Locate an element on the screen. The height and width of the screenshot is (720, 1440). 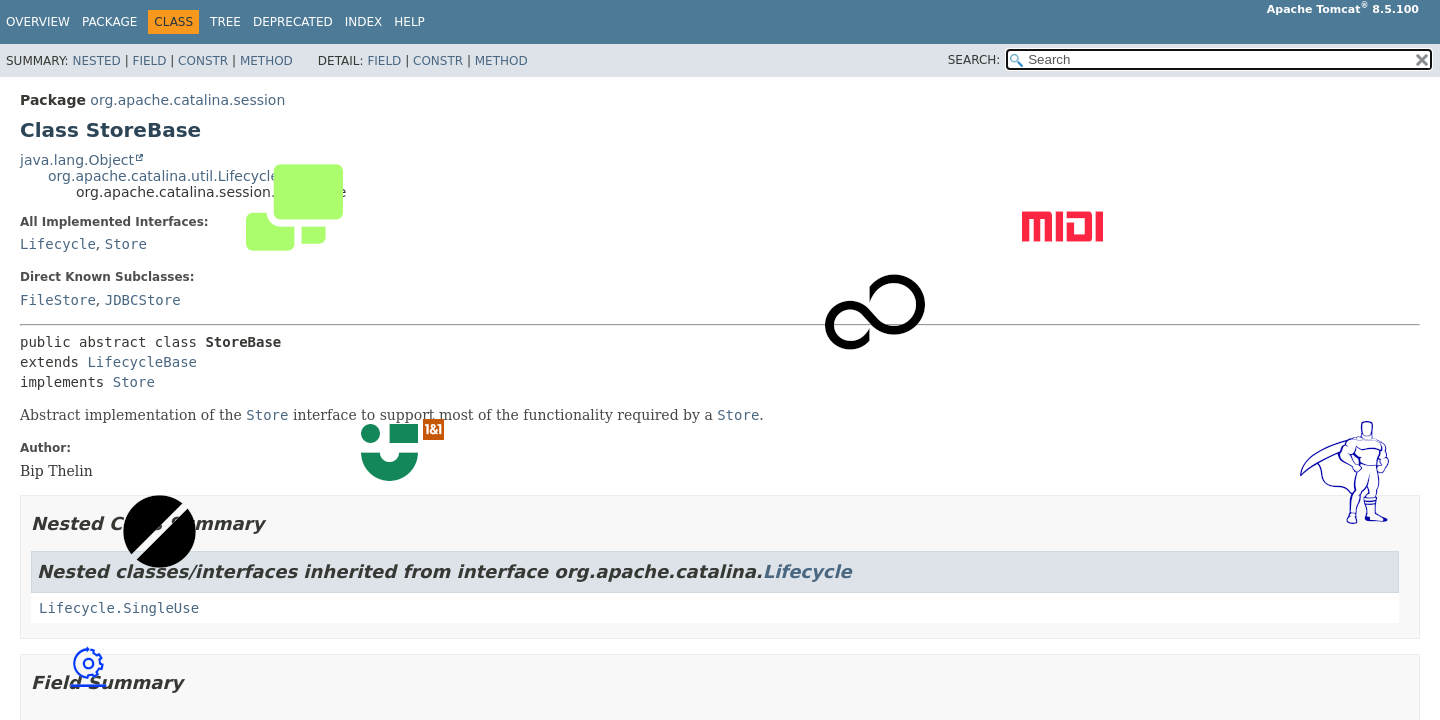
open the NiceHash cryptocurrency mining app is located at coordinates (389, 452).